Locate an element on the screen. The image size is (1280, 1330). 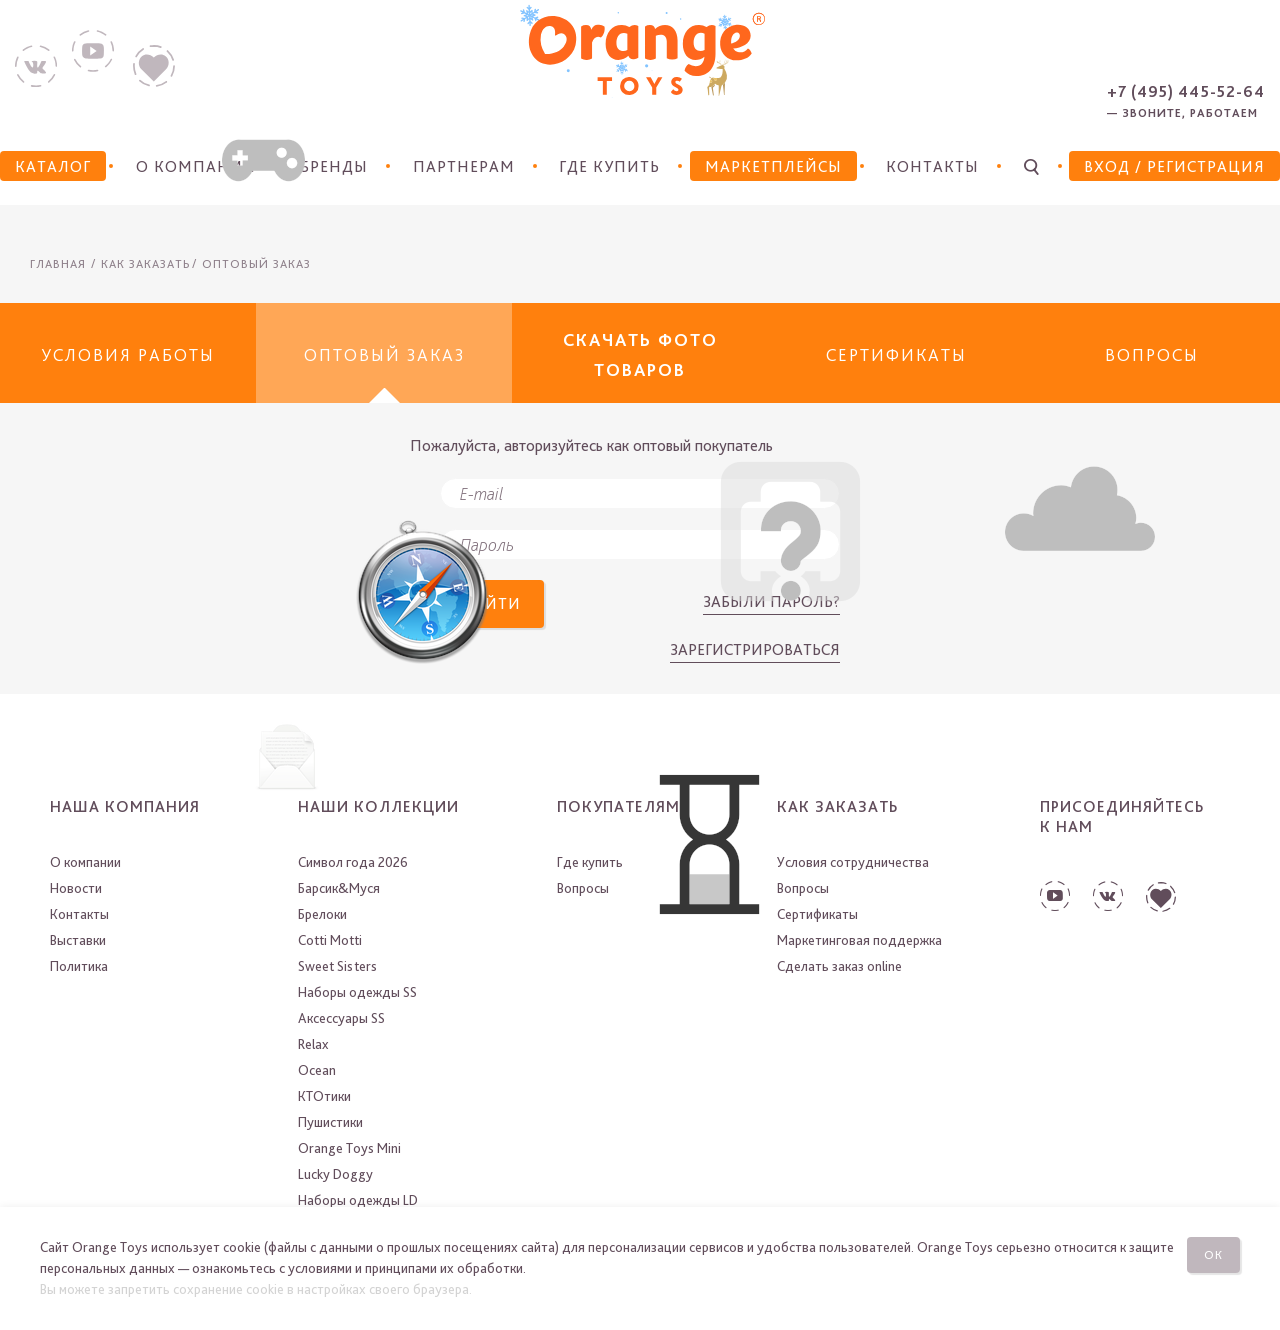
indicates an email has been read is located at coordinates (287, 758).